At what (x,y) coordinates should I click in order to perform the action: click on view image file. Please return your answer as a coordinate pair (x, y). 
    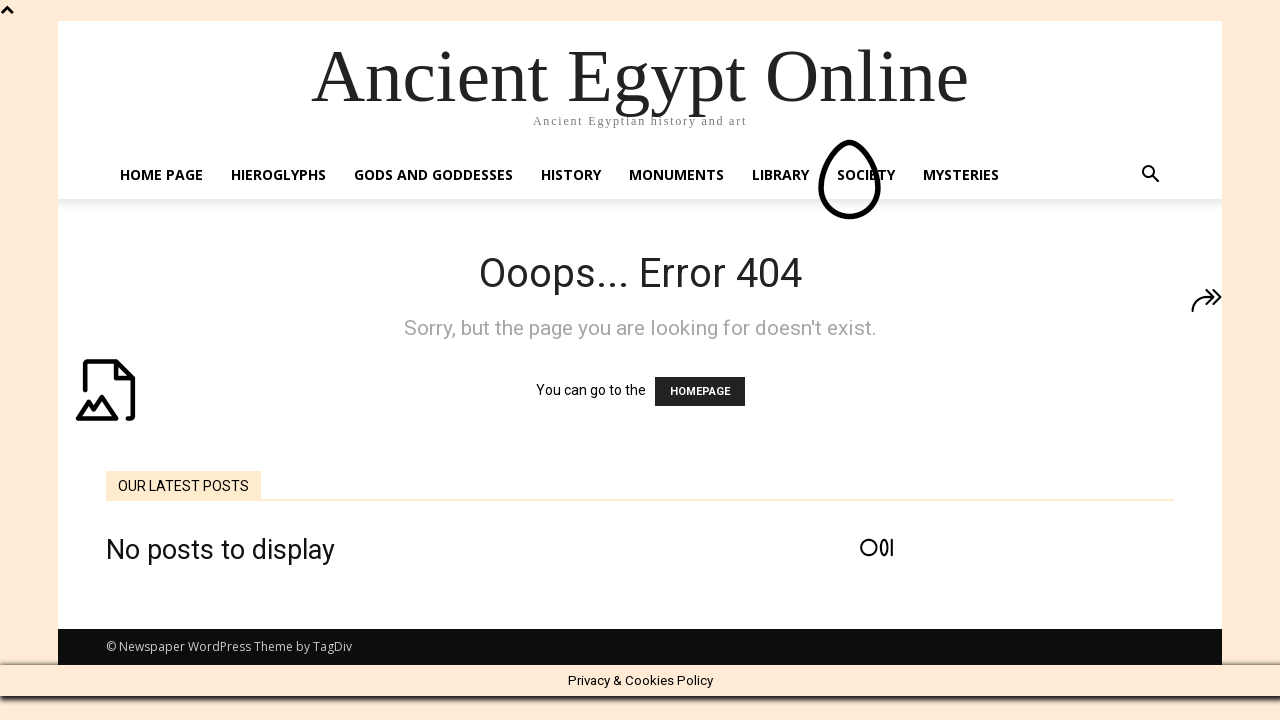
    Looking at the image, I should click on (109, 390).